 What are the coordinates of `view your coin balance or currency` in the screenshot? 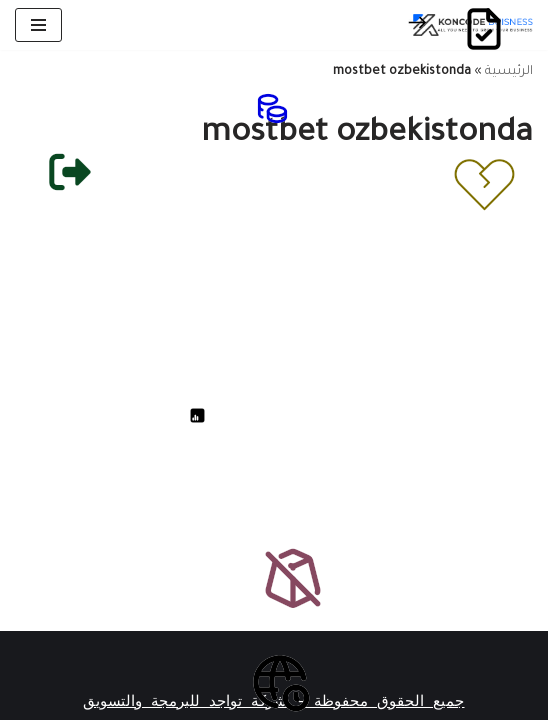 It's located at (272, 108).